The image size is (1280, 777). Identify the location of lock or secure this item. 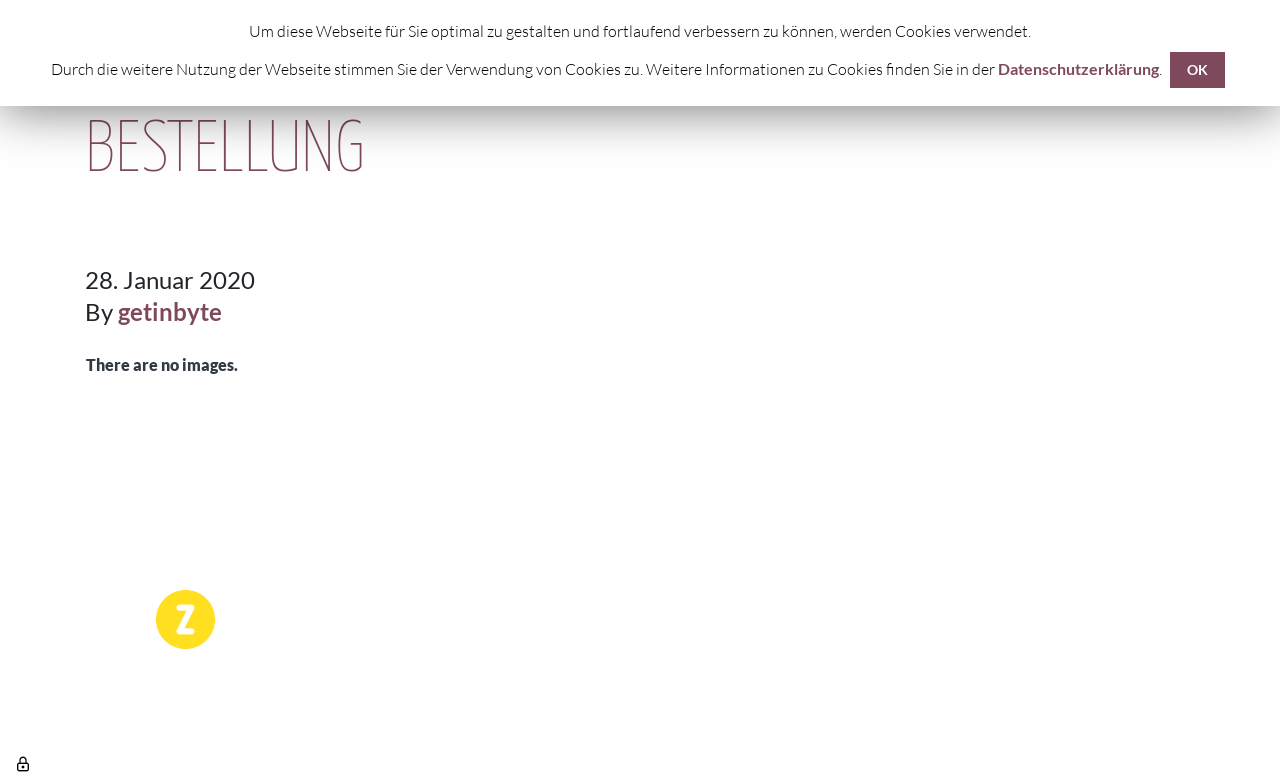
(23, 764).